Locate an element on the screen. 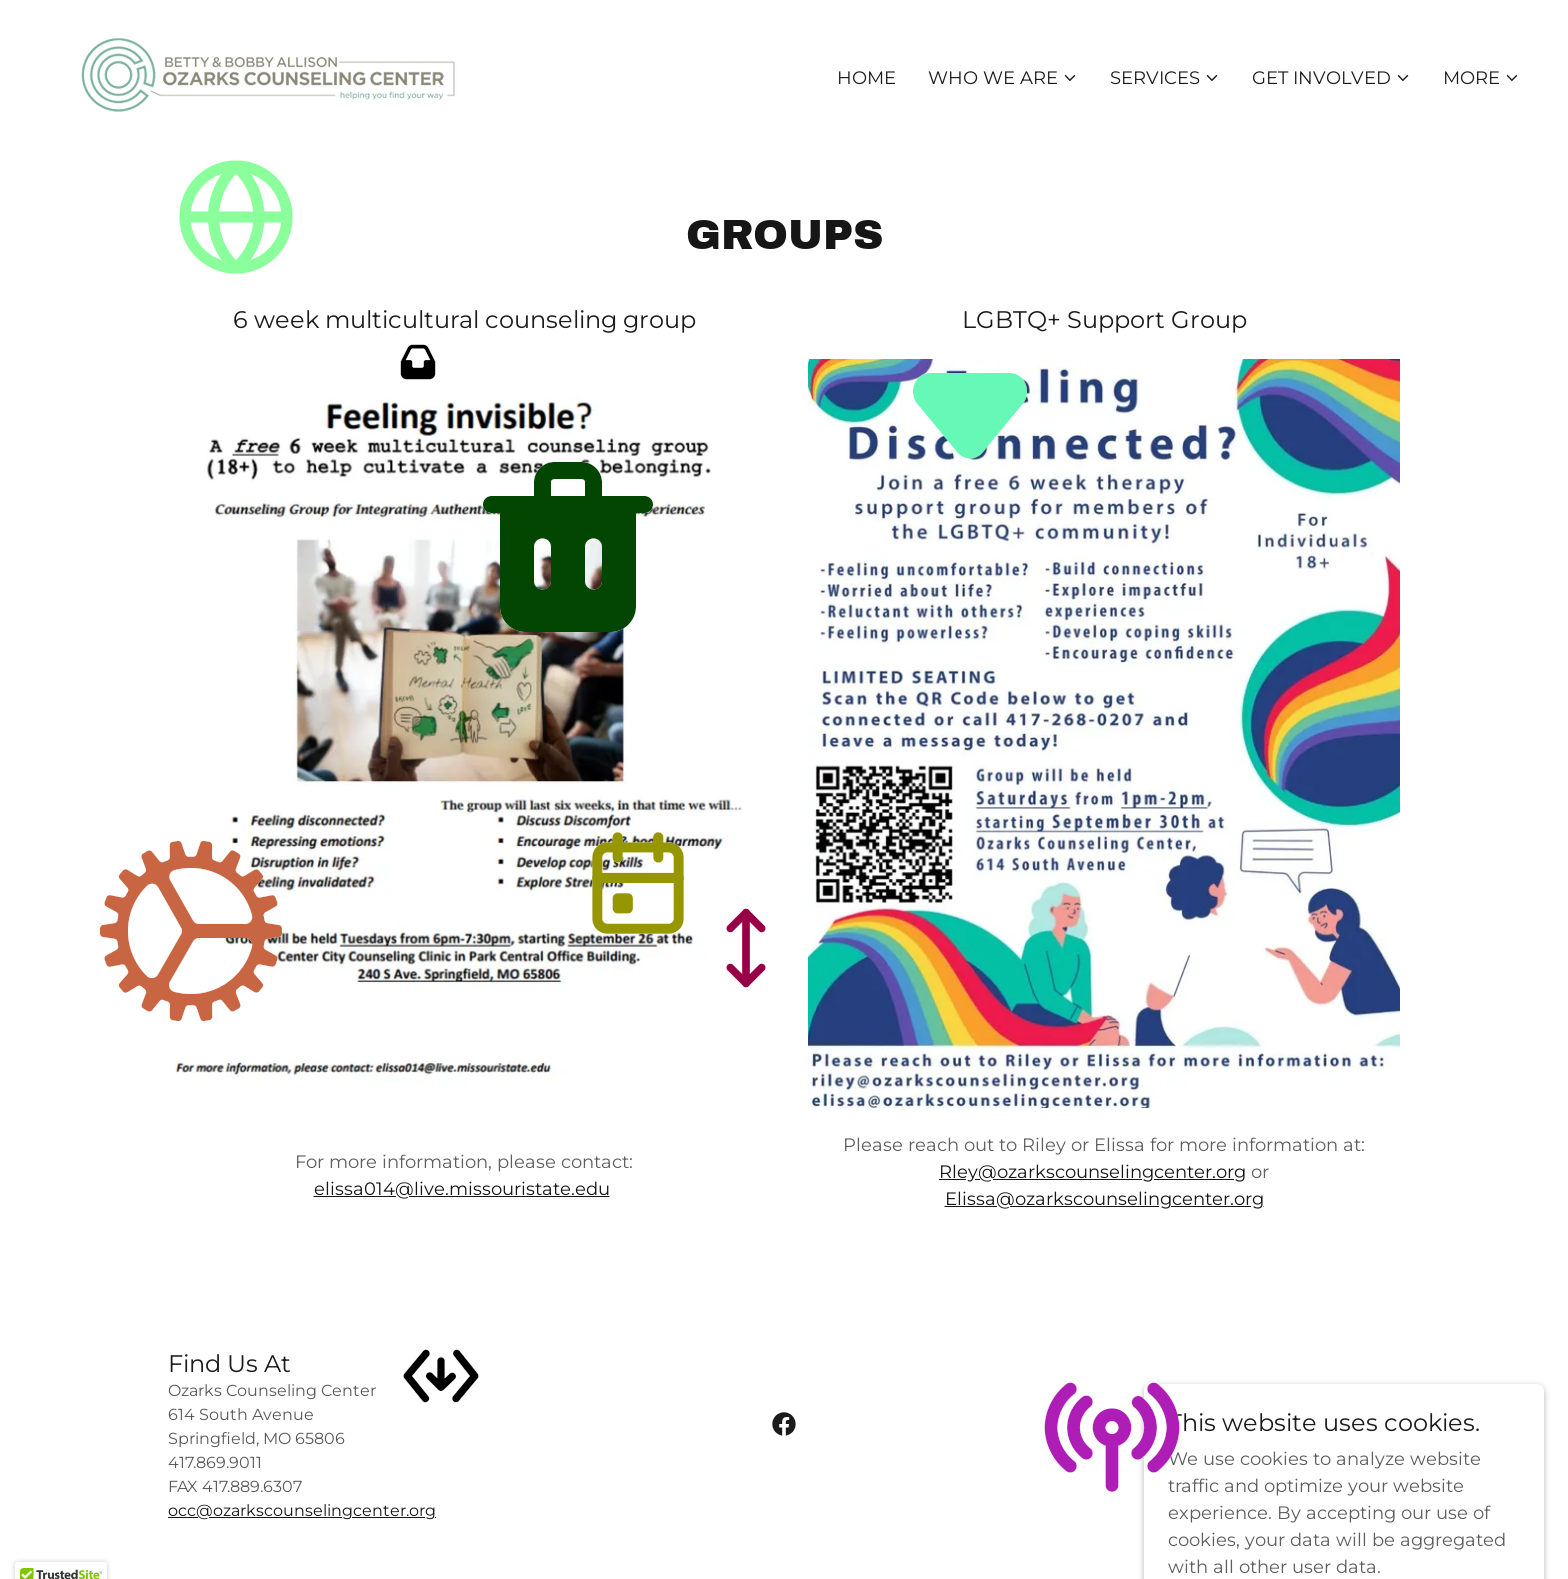 Image resolution: width=1568 pixels, height=1579 pixels. access settings is located at coordinates (191, 931).